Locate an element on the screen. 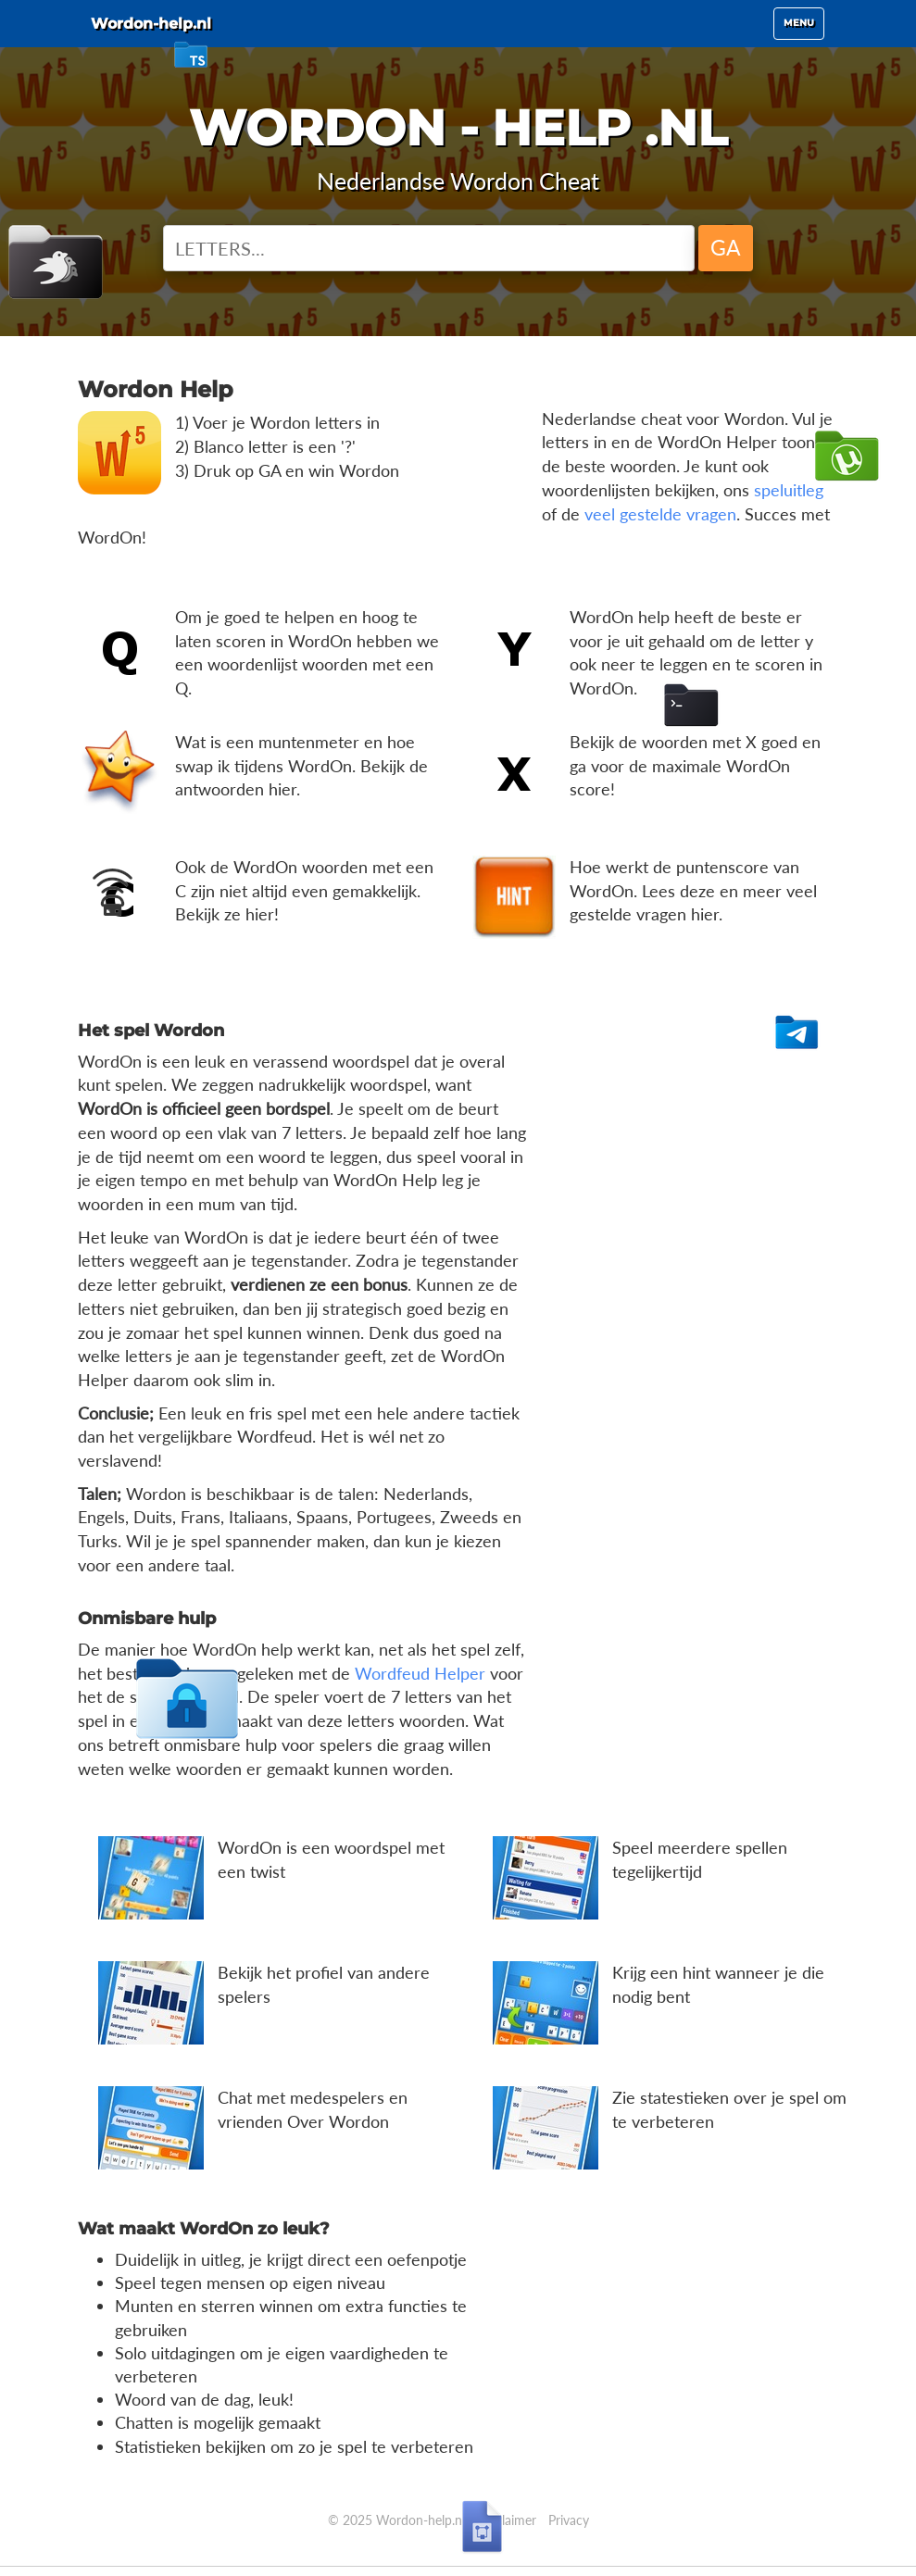 Image resolution: width=916 pixels, height=2576 pixels. folder containing uTorrent downloads is located at coordinates (847, 457).